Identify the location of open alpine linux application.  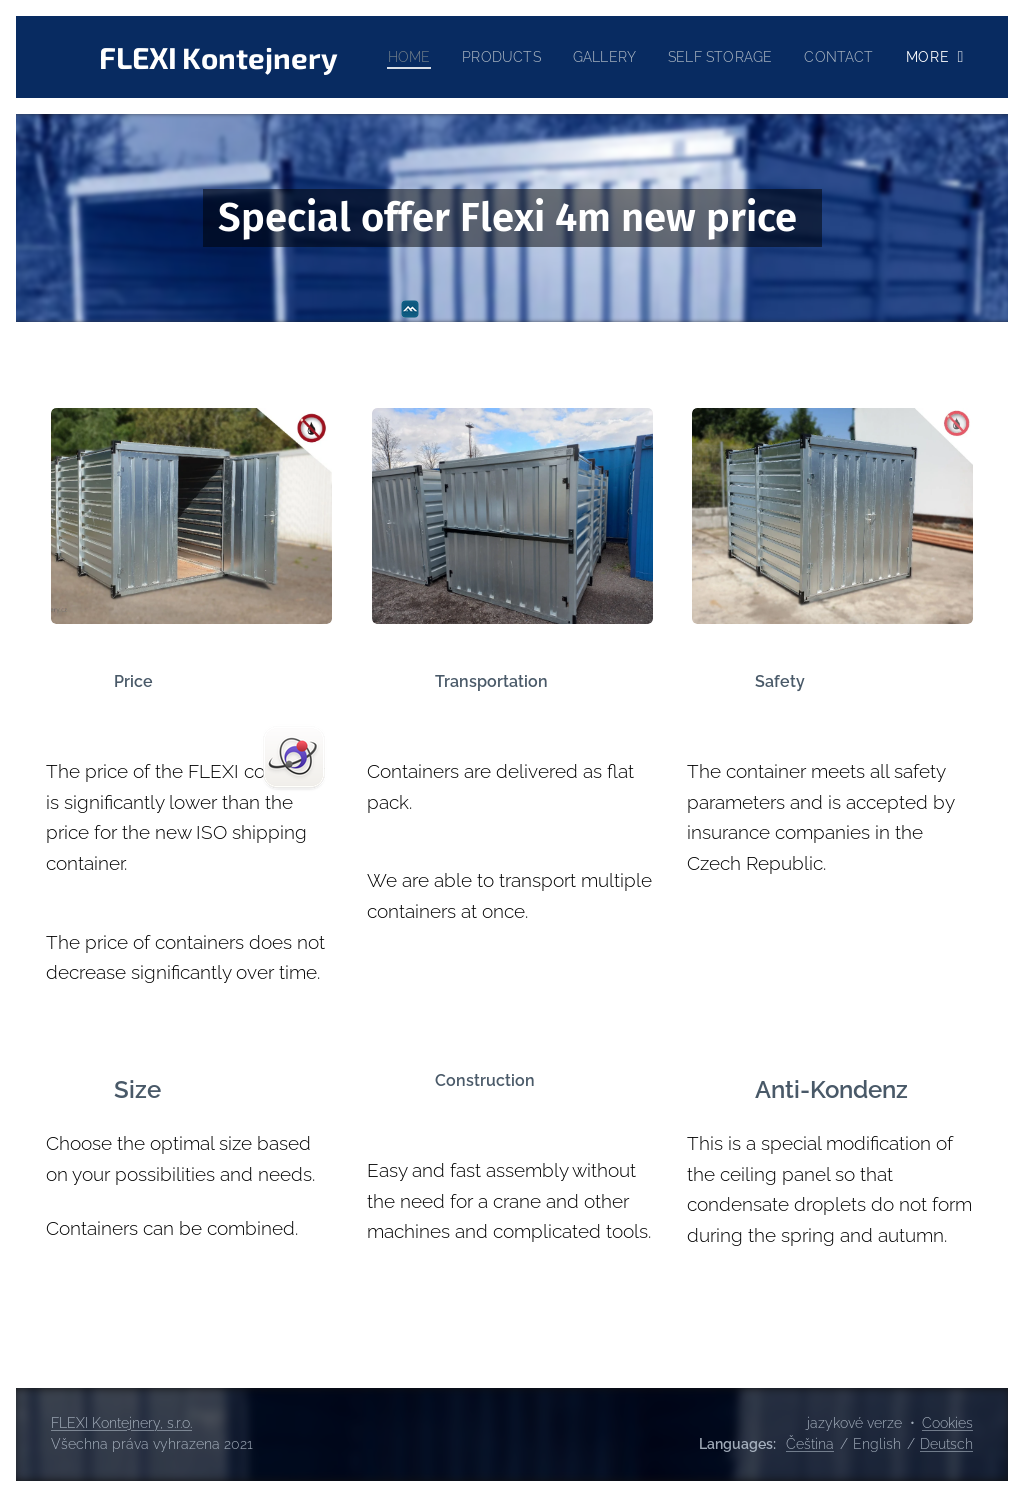
(410, 309).